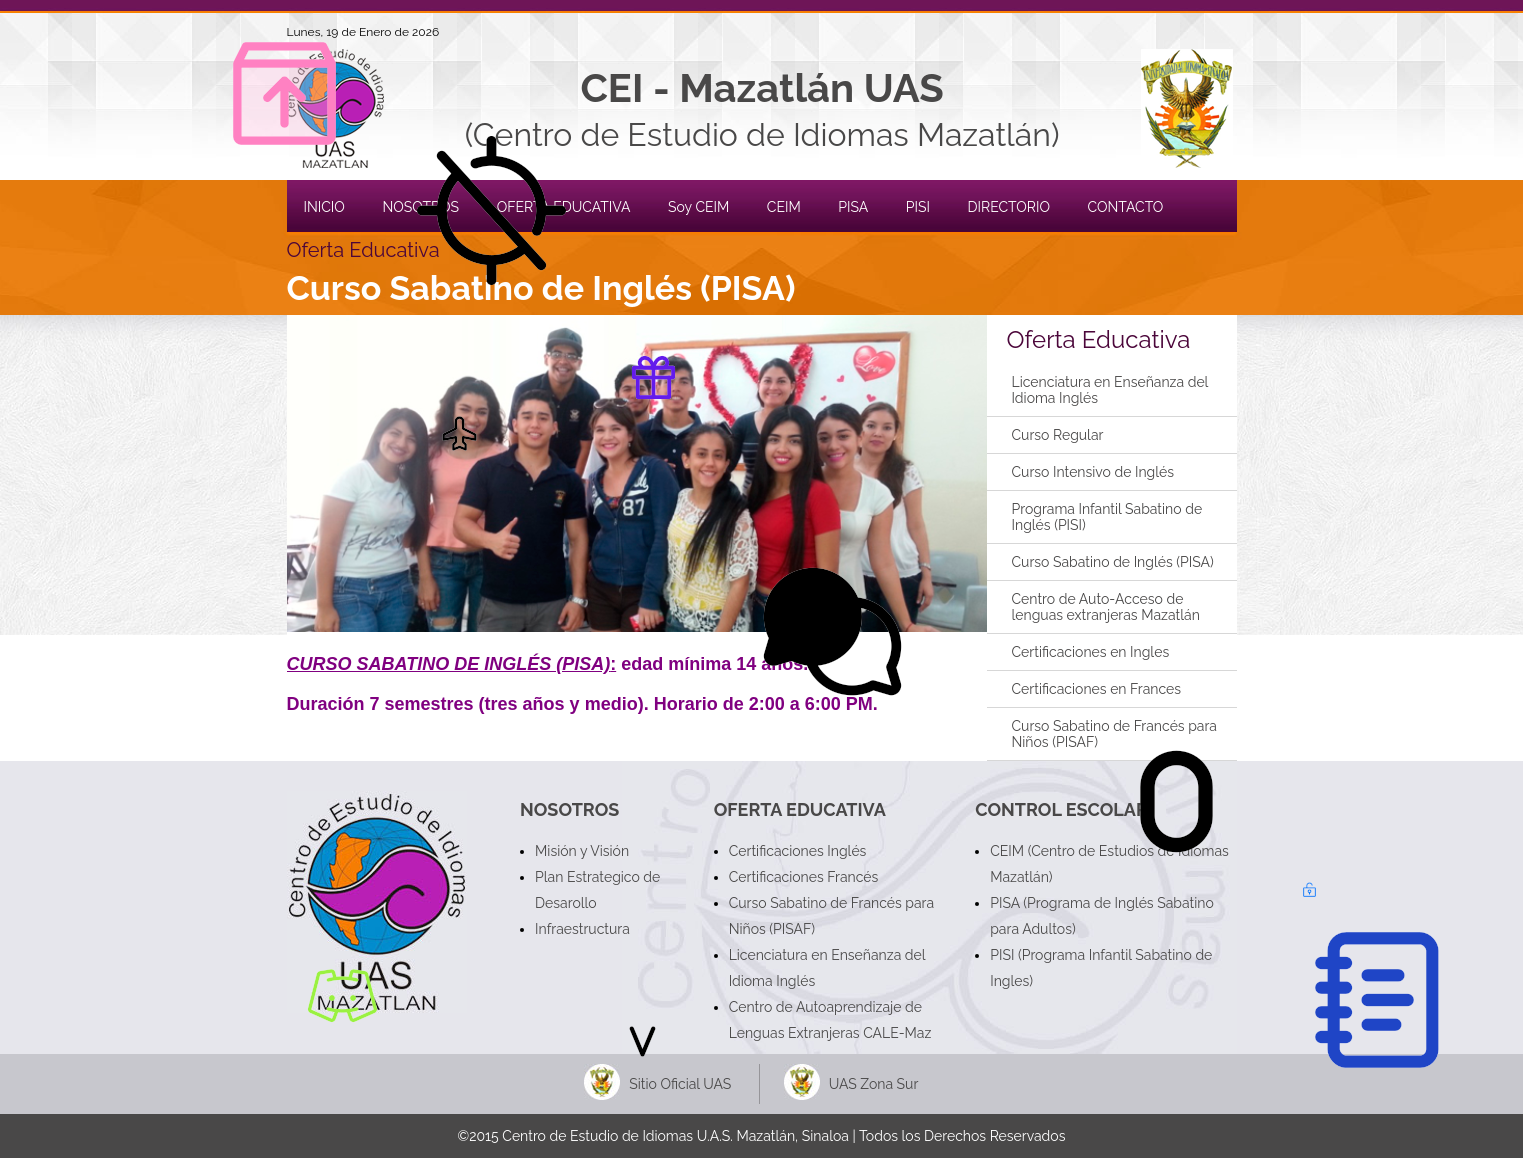  What do you see at coordinates (491, 210) in the screenshot?
I see `location services disabled` at bounding box center [491, 210].